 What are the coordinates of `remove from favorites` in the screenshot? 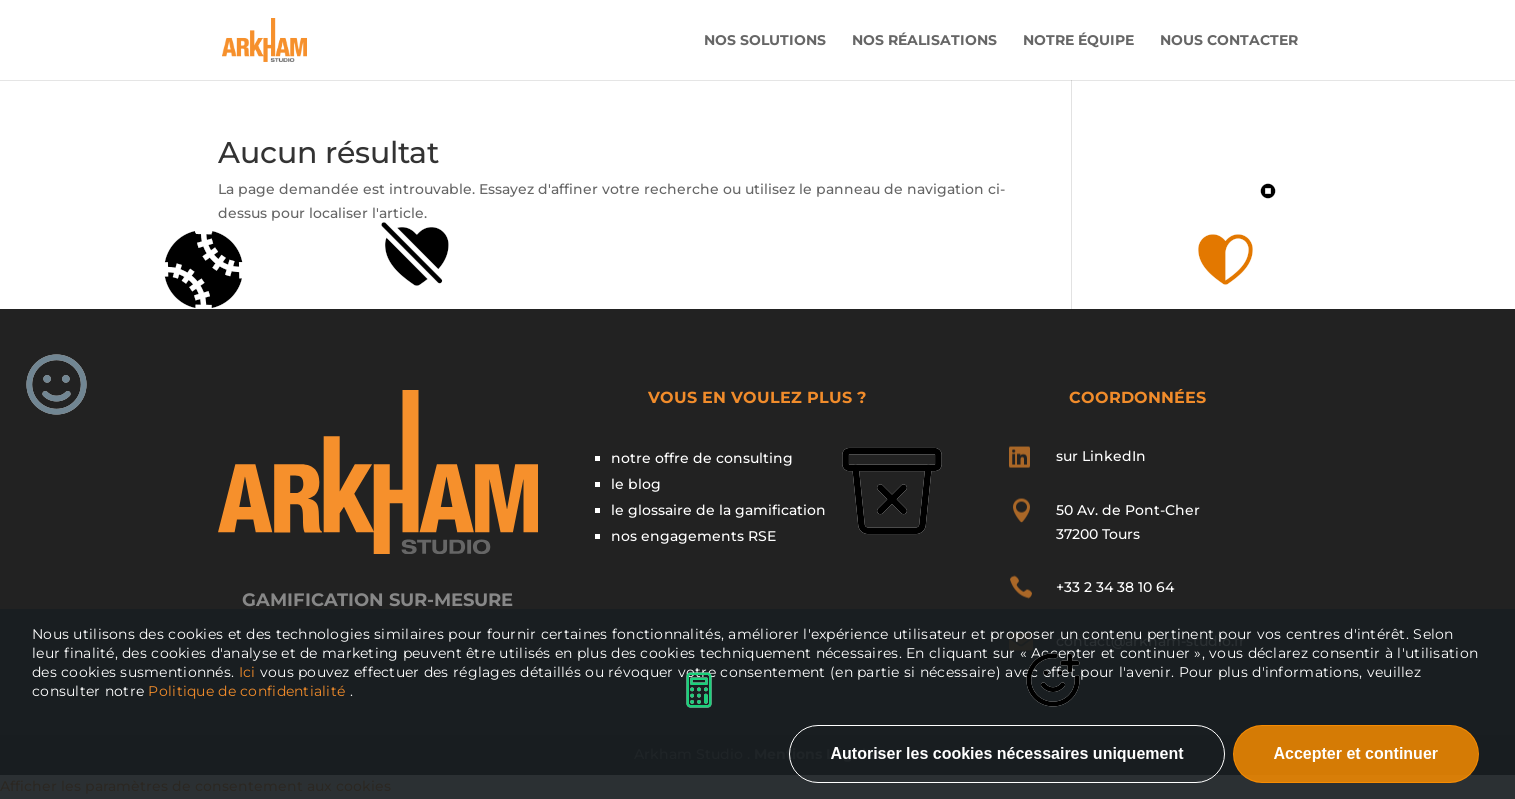 It's located at (415, 254).